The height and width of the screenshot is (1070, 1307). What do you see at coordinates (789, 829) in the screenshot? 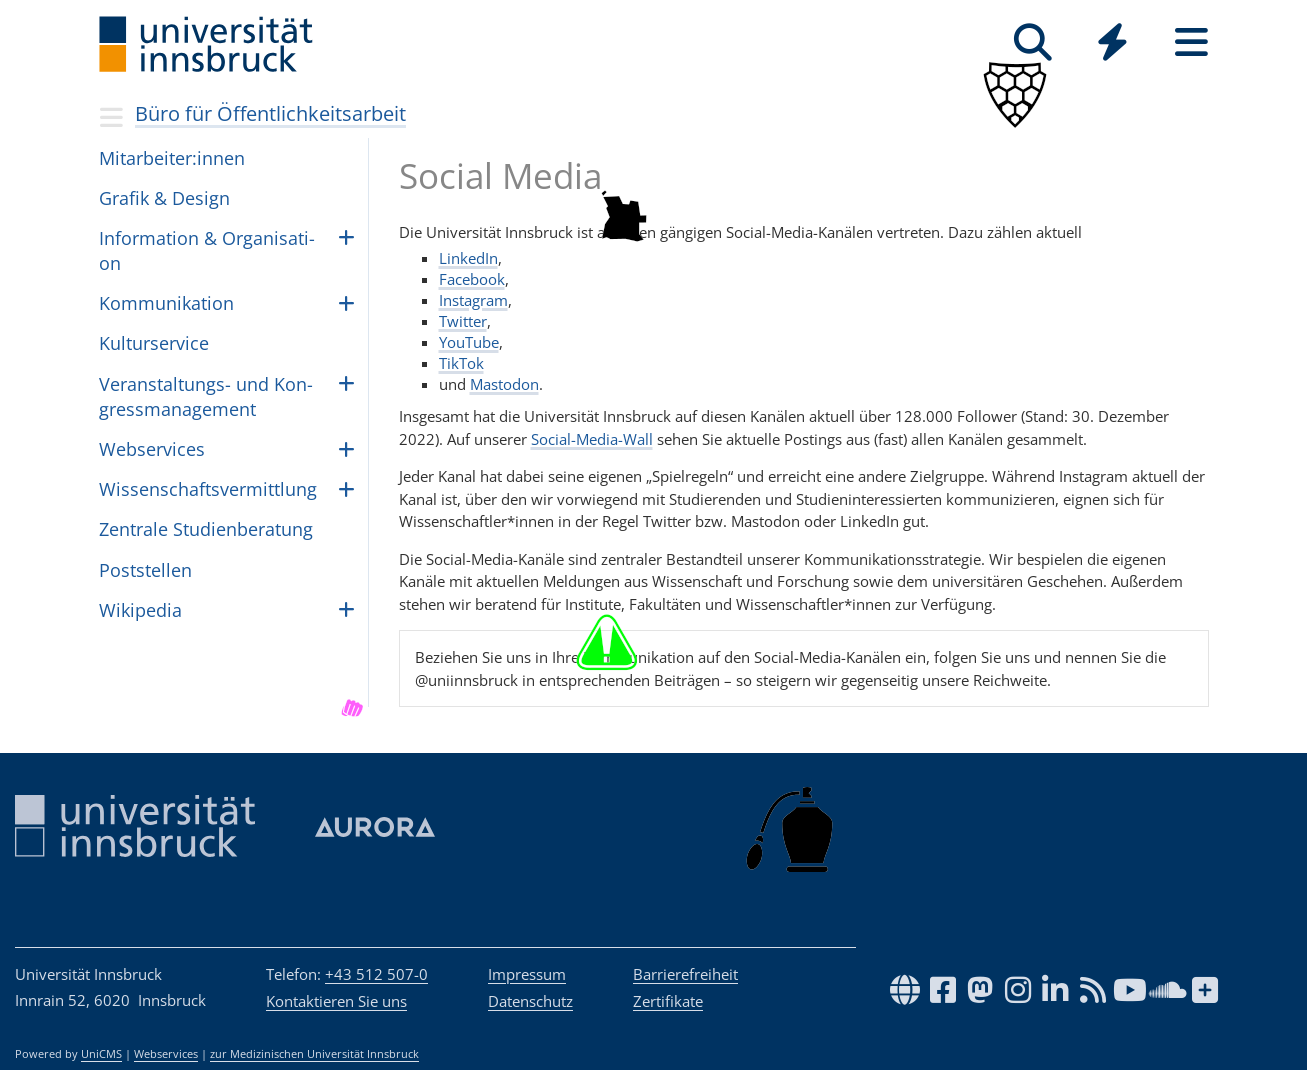
I see `browse fragrance or perfume items` at bounding box center [789, 829].